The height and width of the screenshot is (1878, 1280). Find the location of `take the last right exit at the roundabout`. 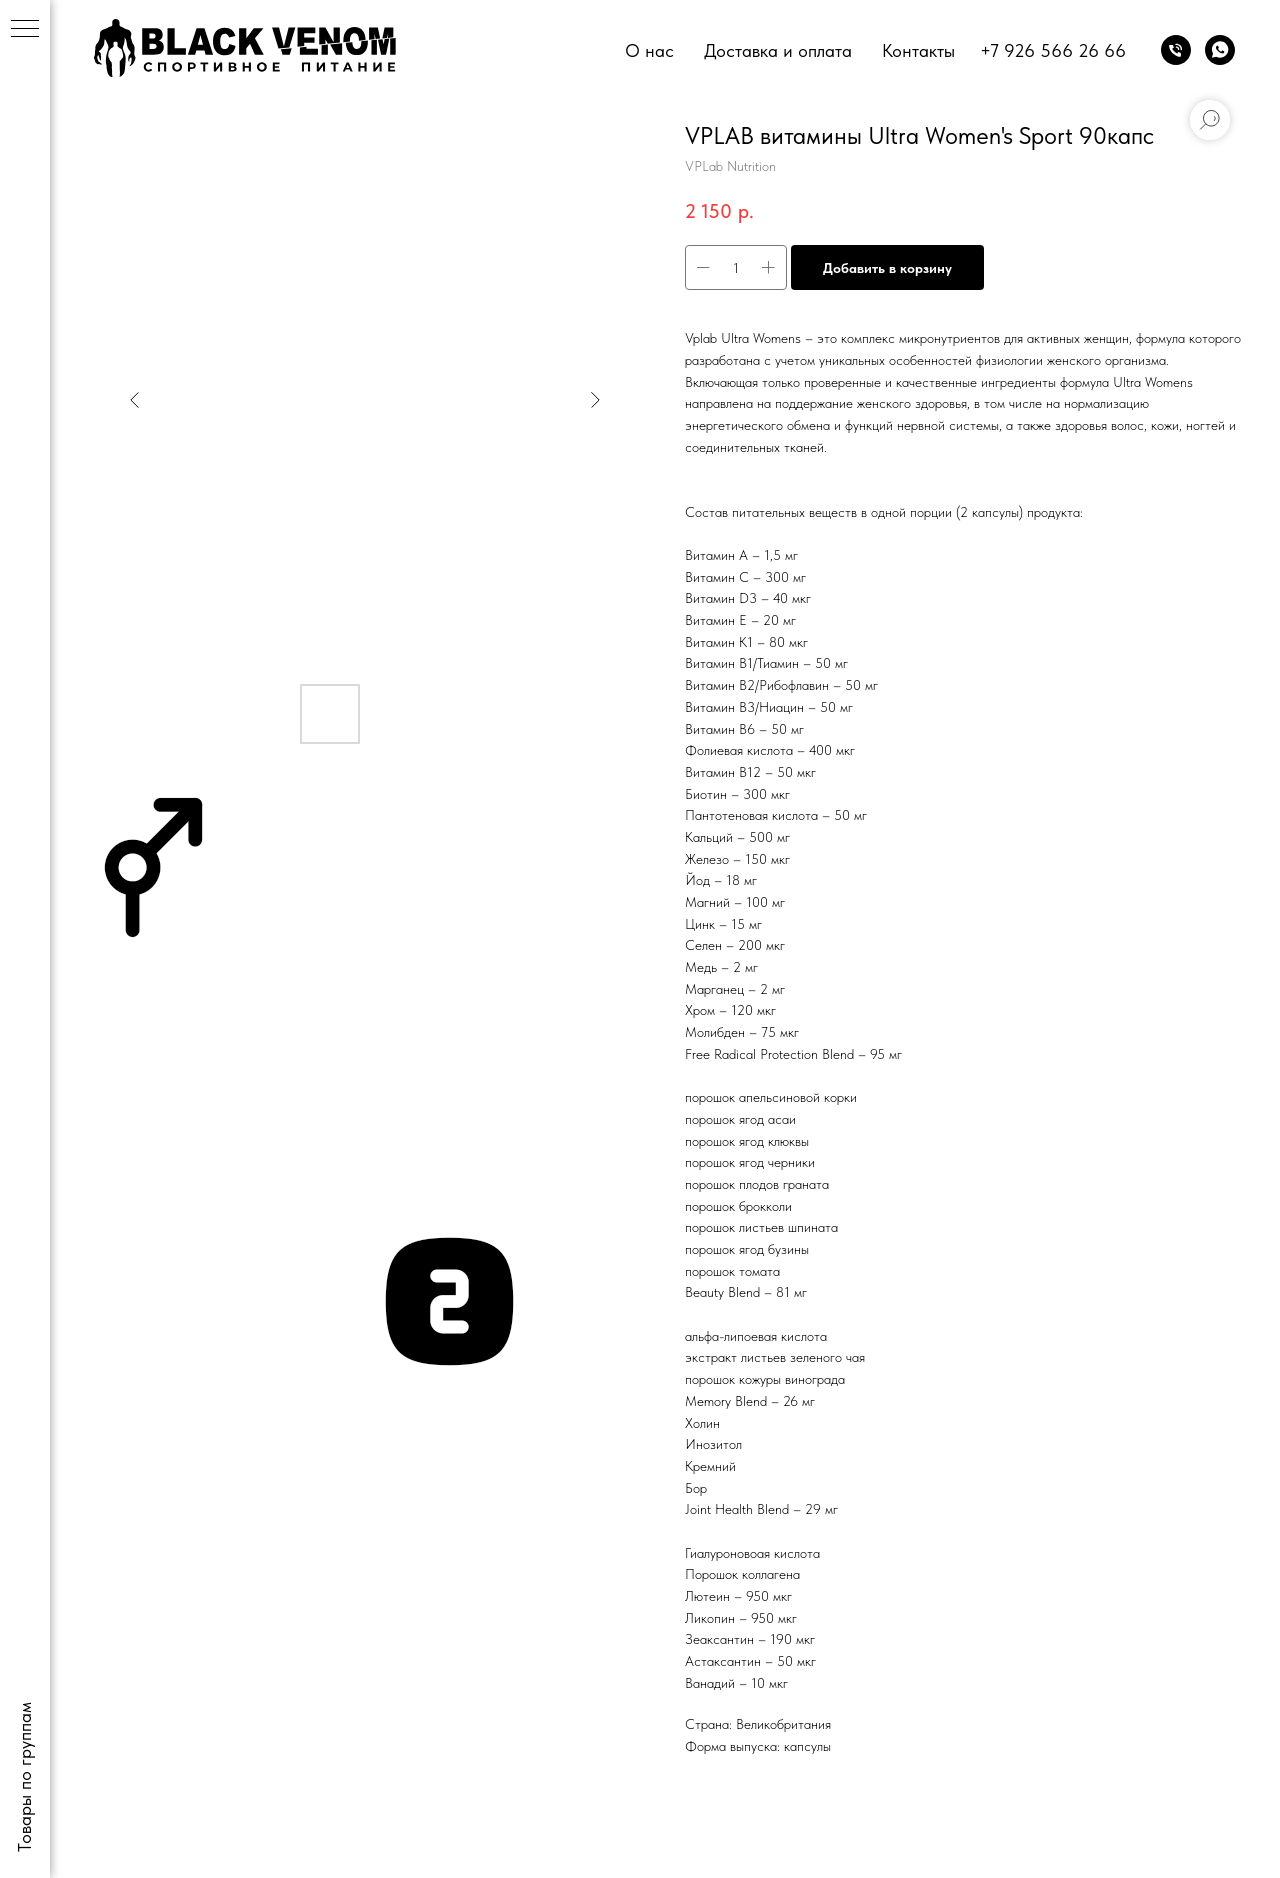

take the last right exit at the roundabout is located at coordinates (153, 867).